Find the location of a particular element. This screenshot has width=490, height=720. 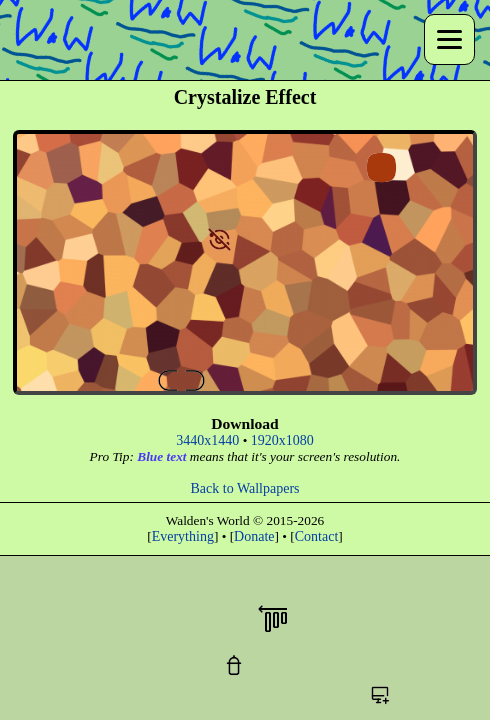

unlink or disconnect a linked item is located at coordinates (181, 380).